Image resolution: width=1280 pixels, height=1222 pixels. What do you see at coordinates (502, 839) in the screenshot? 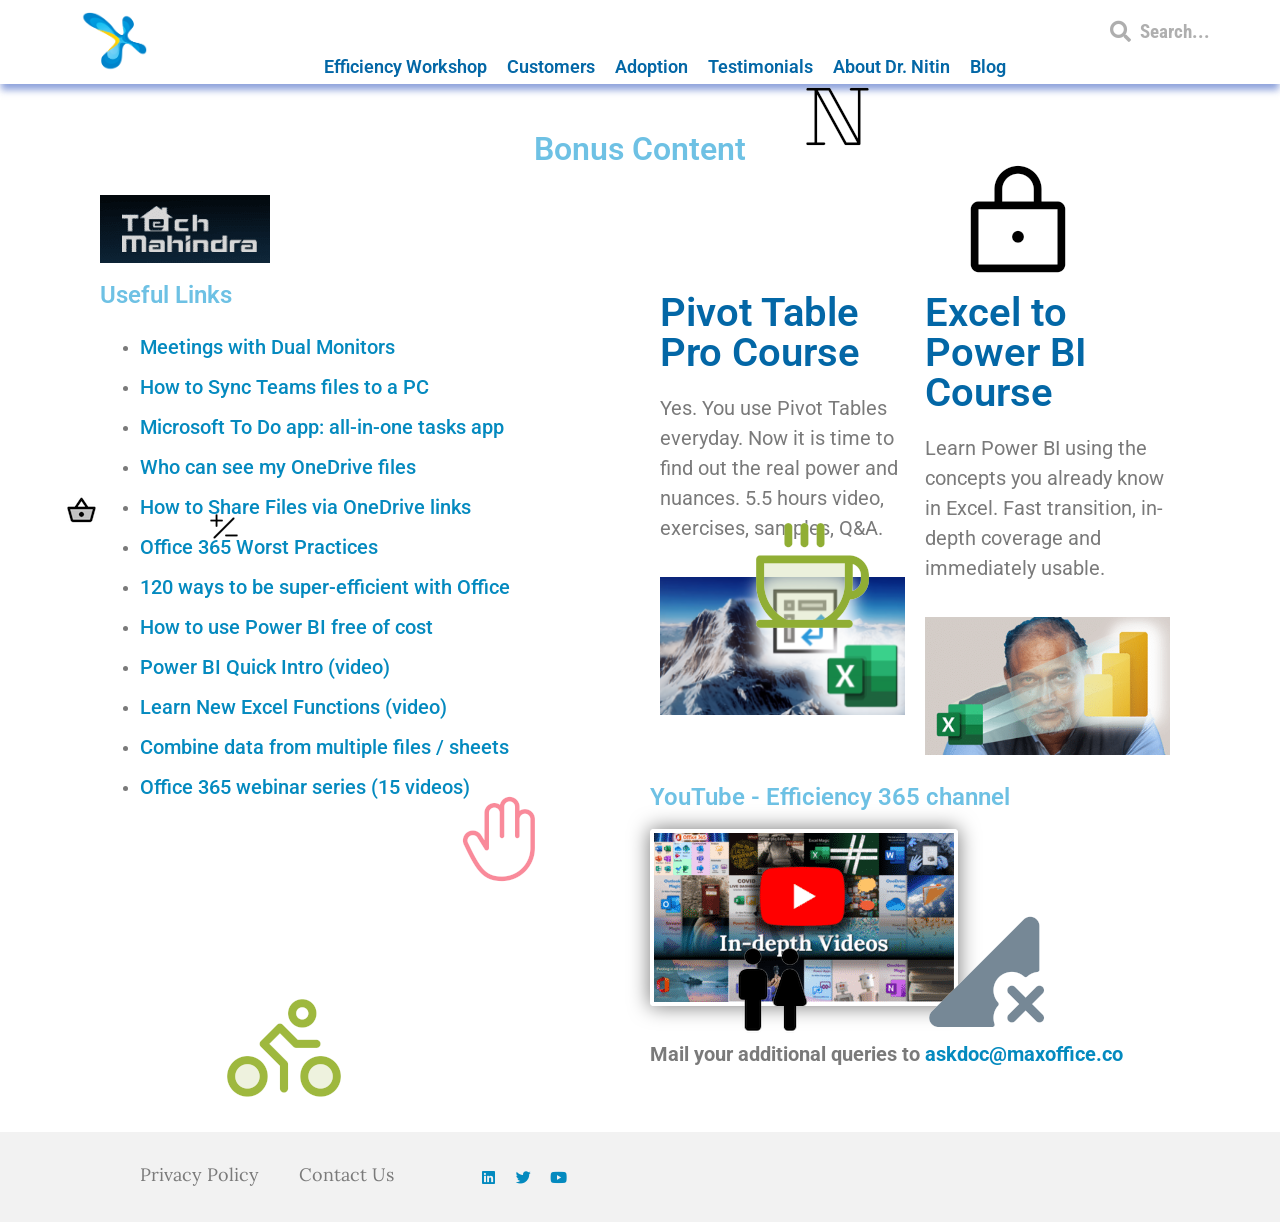
I see `stop or pause an action` at bounding box center [502, 839].